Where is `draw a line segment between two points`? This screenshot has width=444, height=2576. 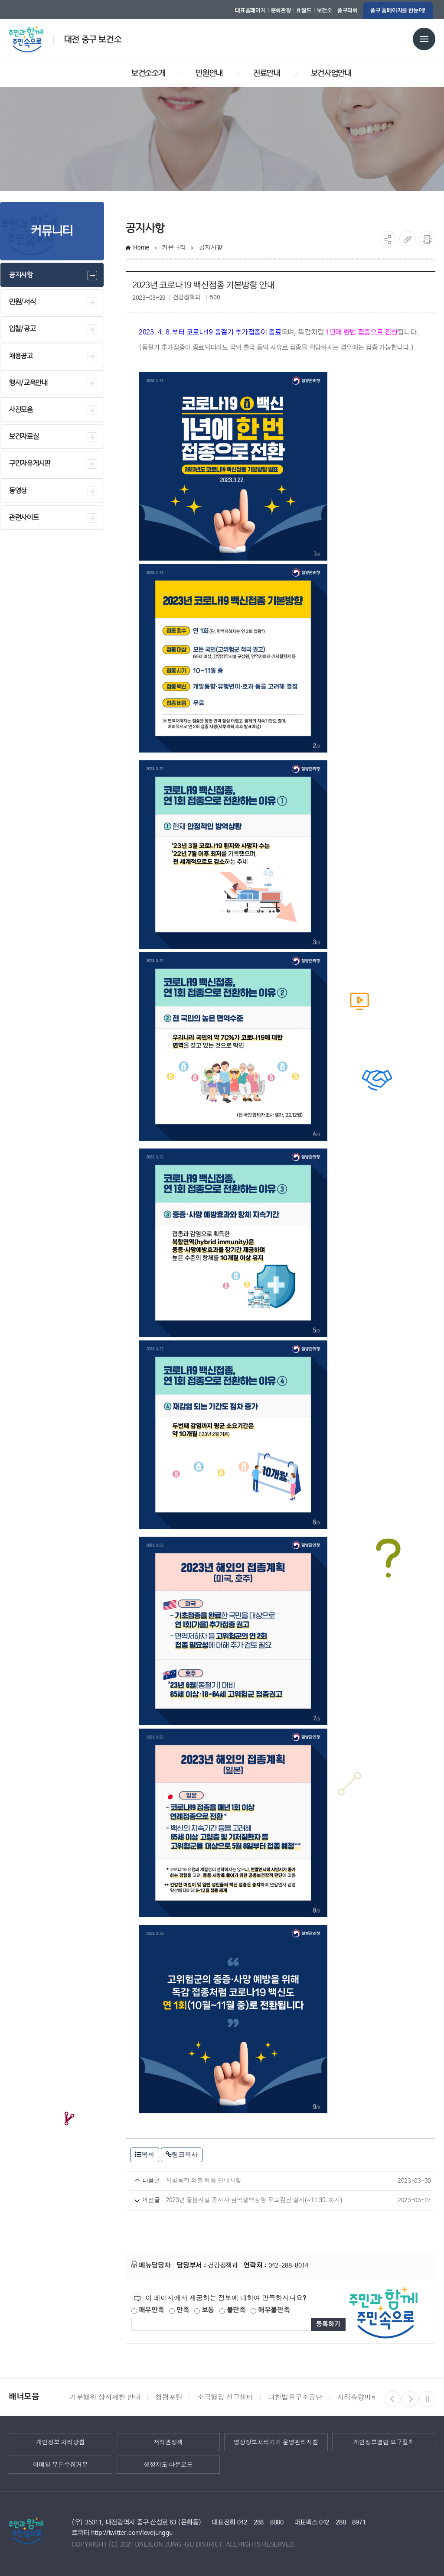
draw a line segment between two points is located at coordinates (349, 1784).